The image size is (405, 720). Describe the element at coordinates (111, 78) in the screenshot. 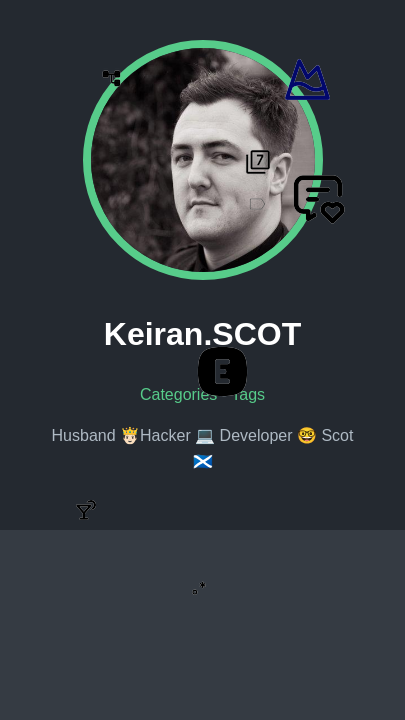

I see `view project hierarchy or structure` at that location.